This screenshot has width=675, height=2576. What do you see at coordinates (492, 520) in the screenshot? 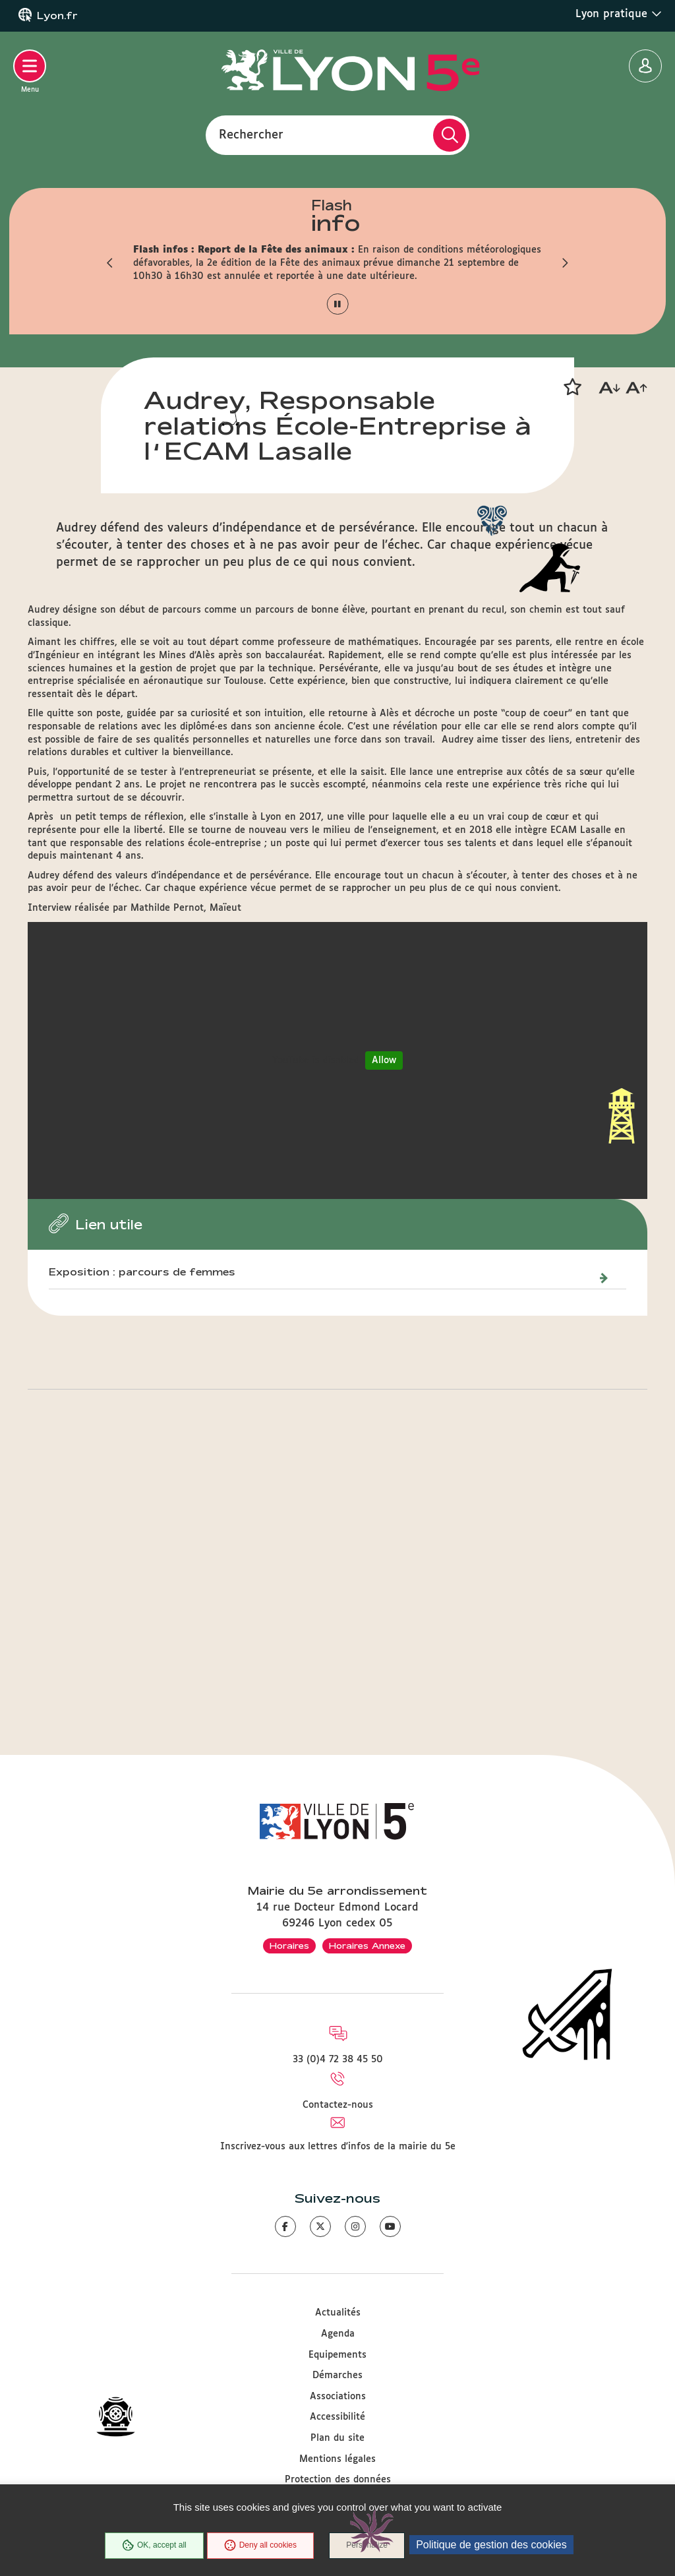
I see `select a guitar pick or musical accessory` at bounding box center [492, 520].